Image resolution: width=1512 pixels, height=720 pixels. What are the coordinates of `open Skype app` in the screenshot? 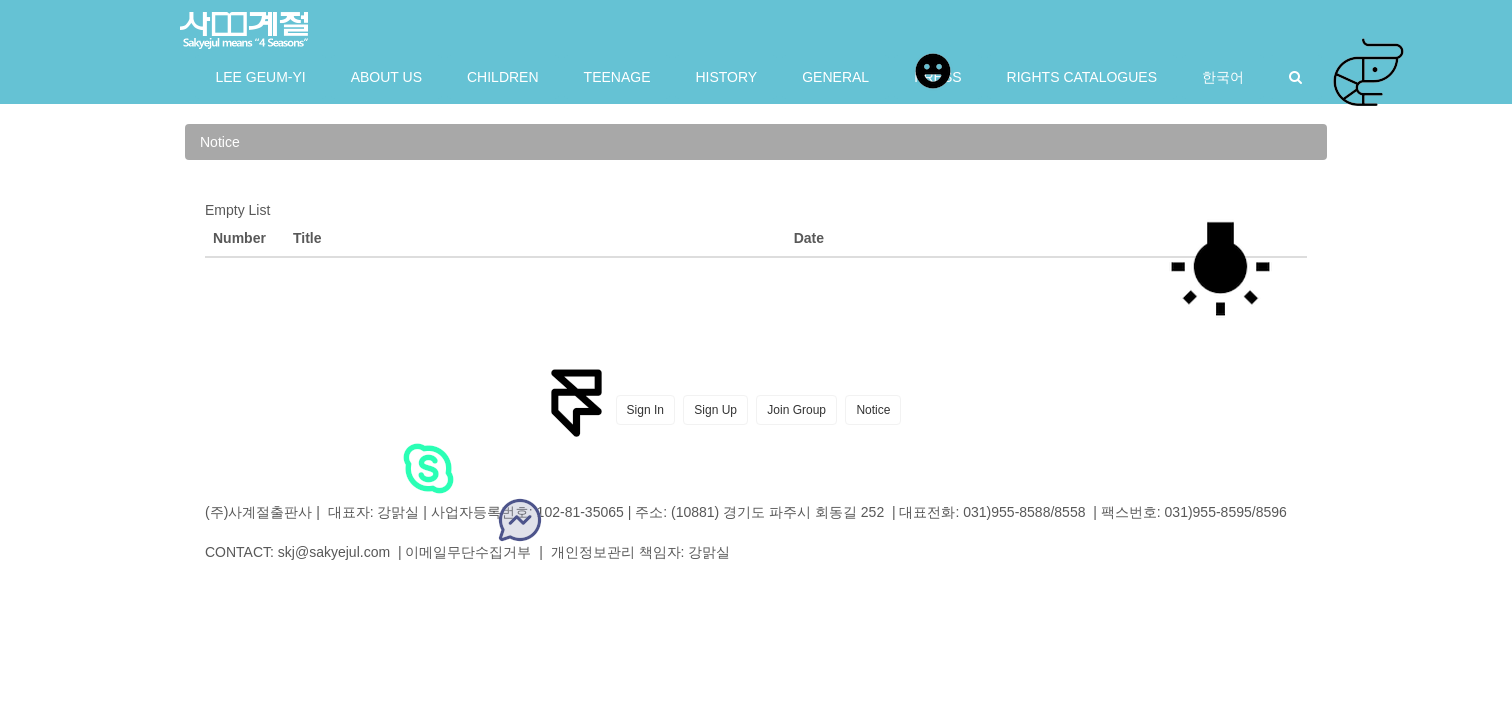 It's located at (428, 468).